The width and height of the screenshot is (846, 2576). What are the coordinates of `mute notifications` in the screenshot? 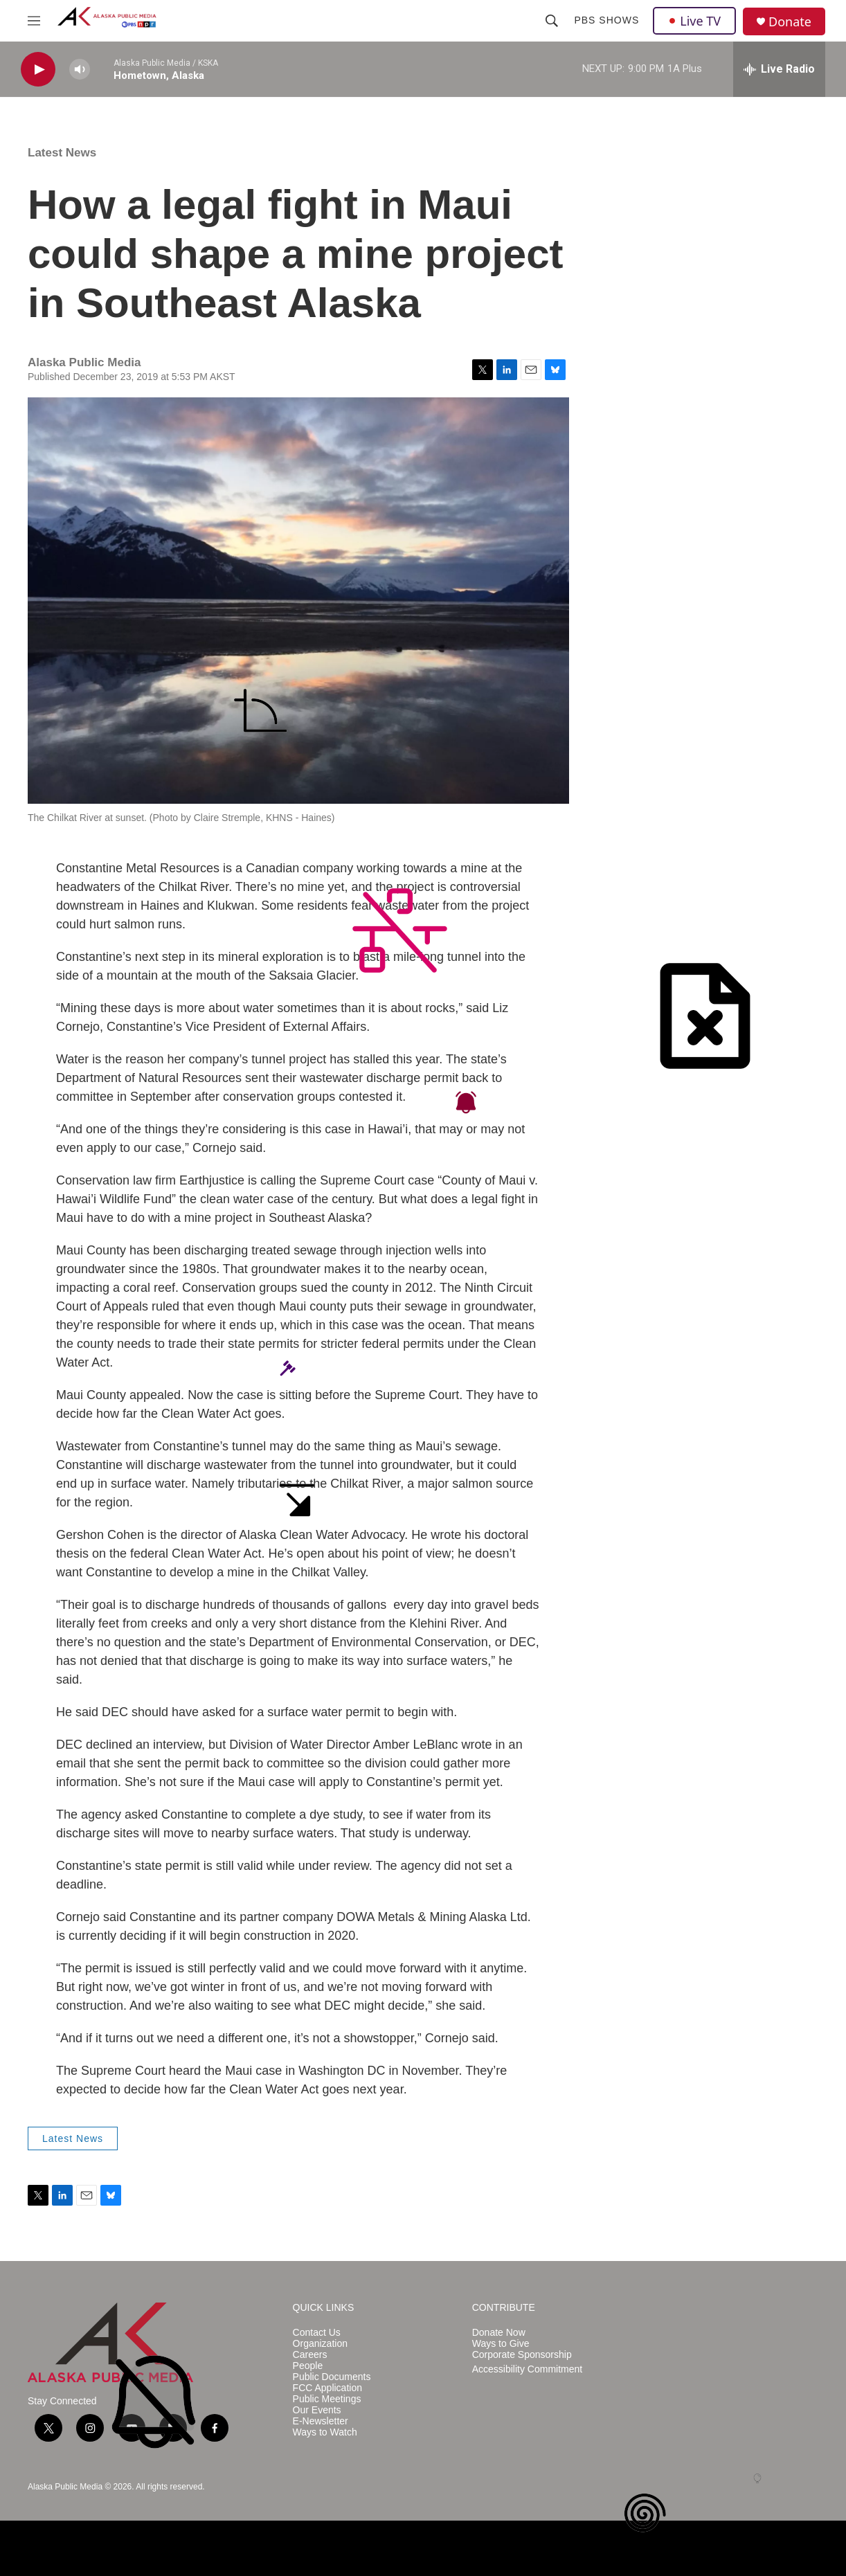 It's located at (154, 2402).